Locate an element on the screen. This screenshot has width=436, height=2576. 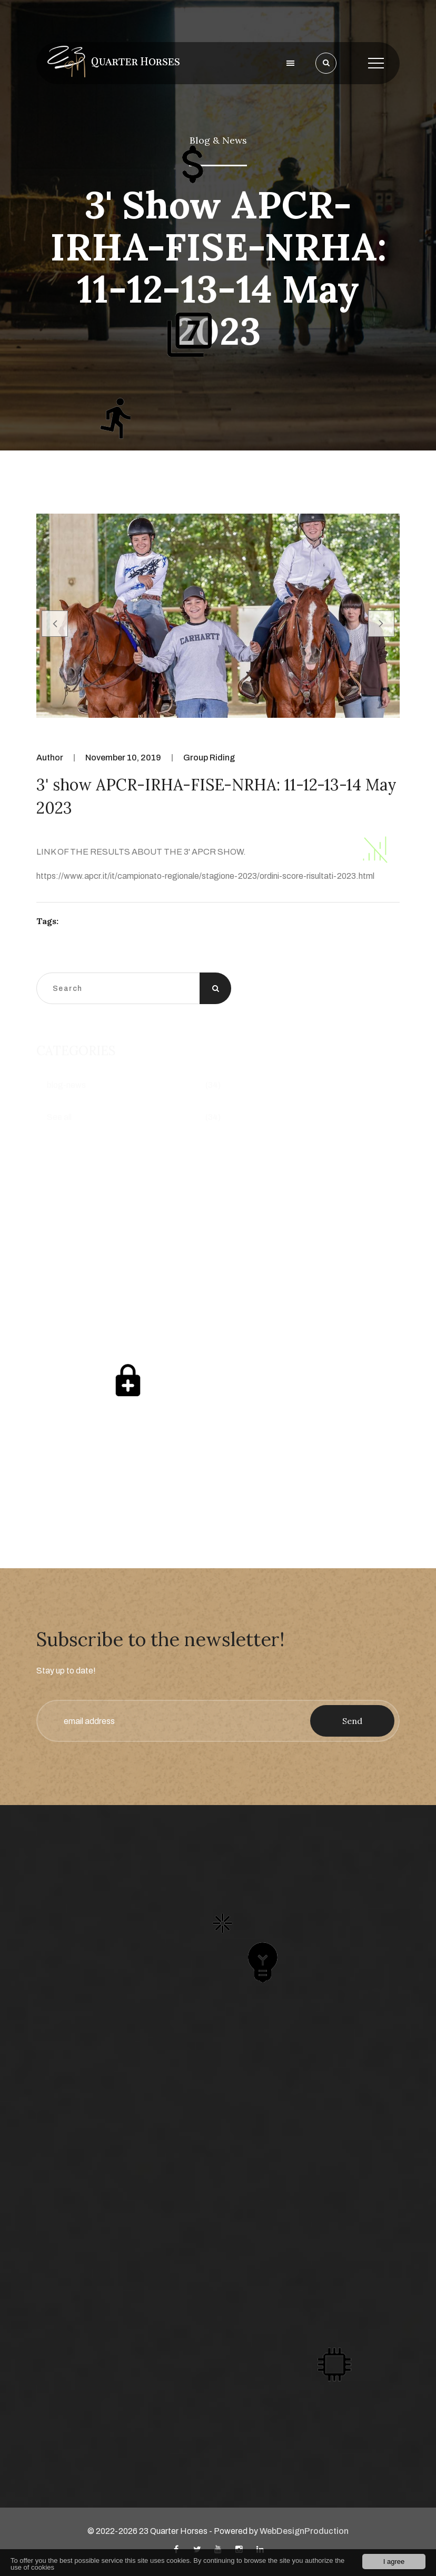
view or manage payment options is located at coordinates (194, 164).